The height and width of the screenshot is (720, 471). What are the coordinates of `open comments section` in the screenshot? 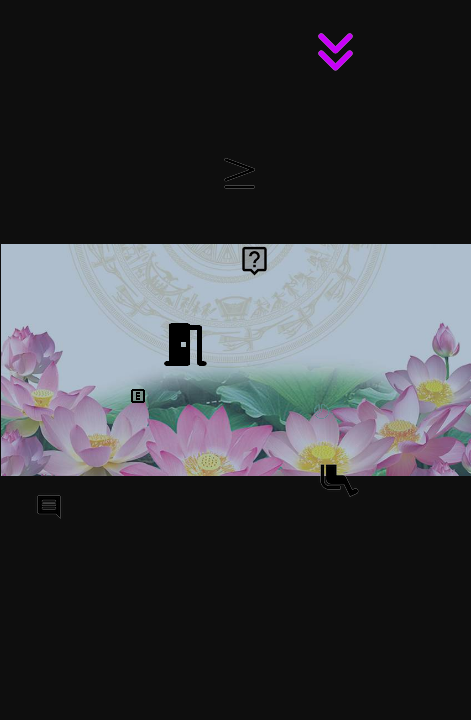 It's located at (49, 507).